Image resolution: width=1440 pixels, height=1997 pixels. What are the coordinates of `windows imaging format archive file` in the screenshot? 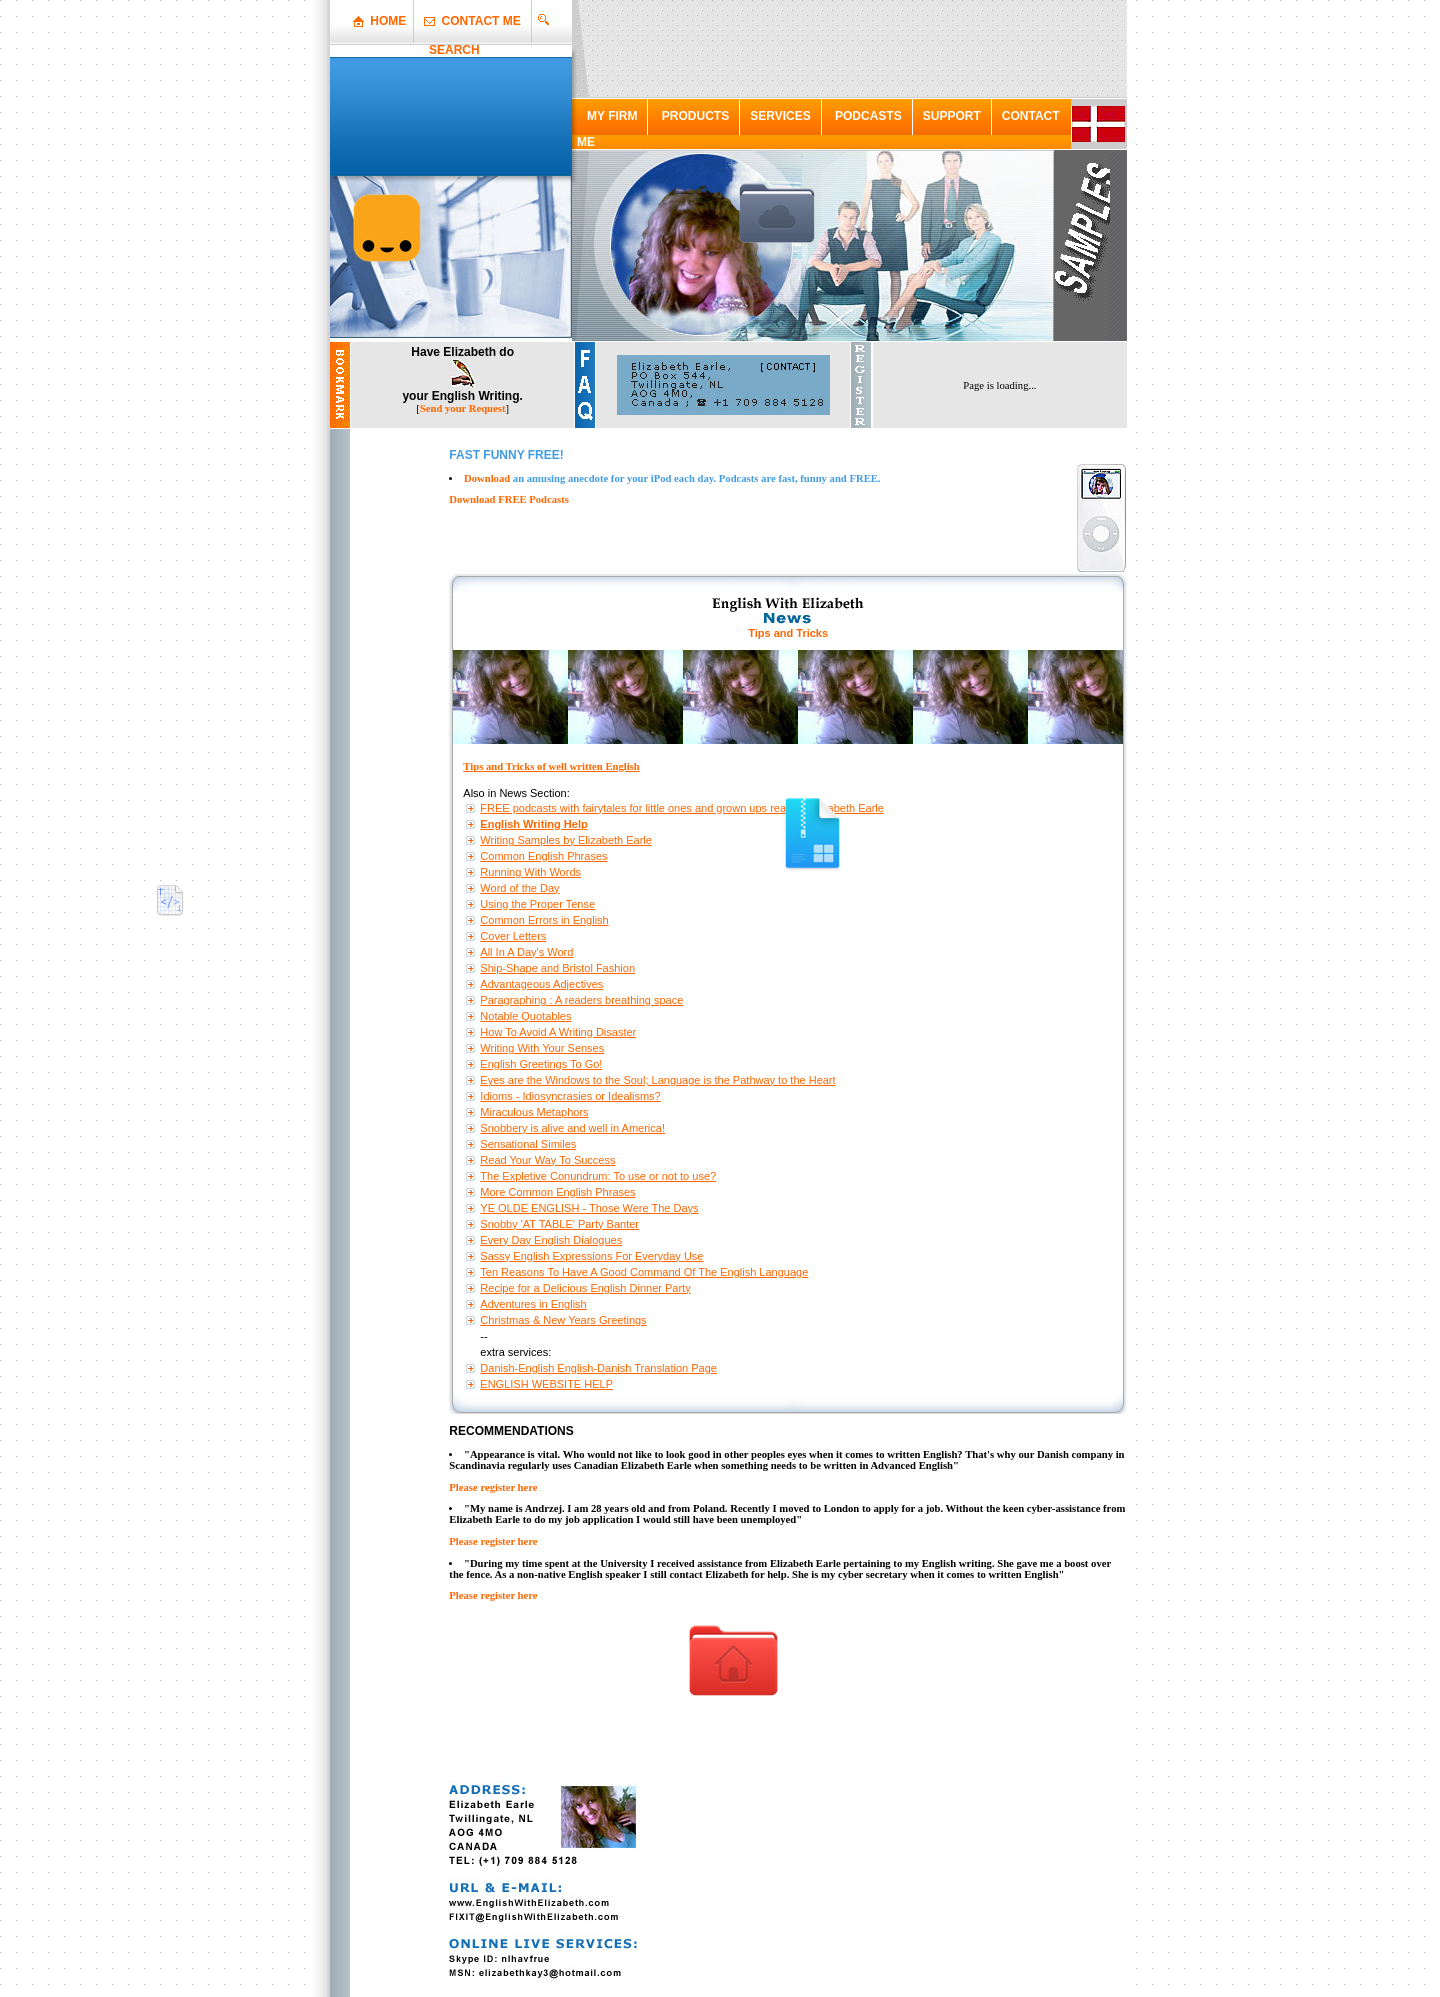 It's located at (812, 834).